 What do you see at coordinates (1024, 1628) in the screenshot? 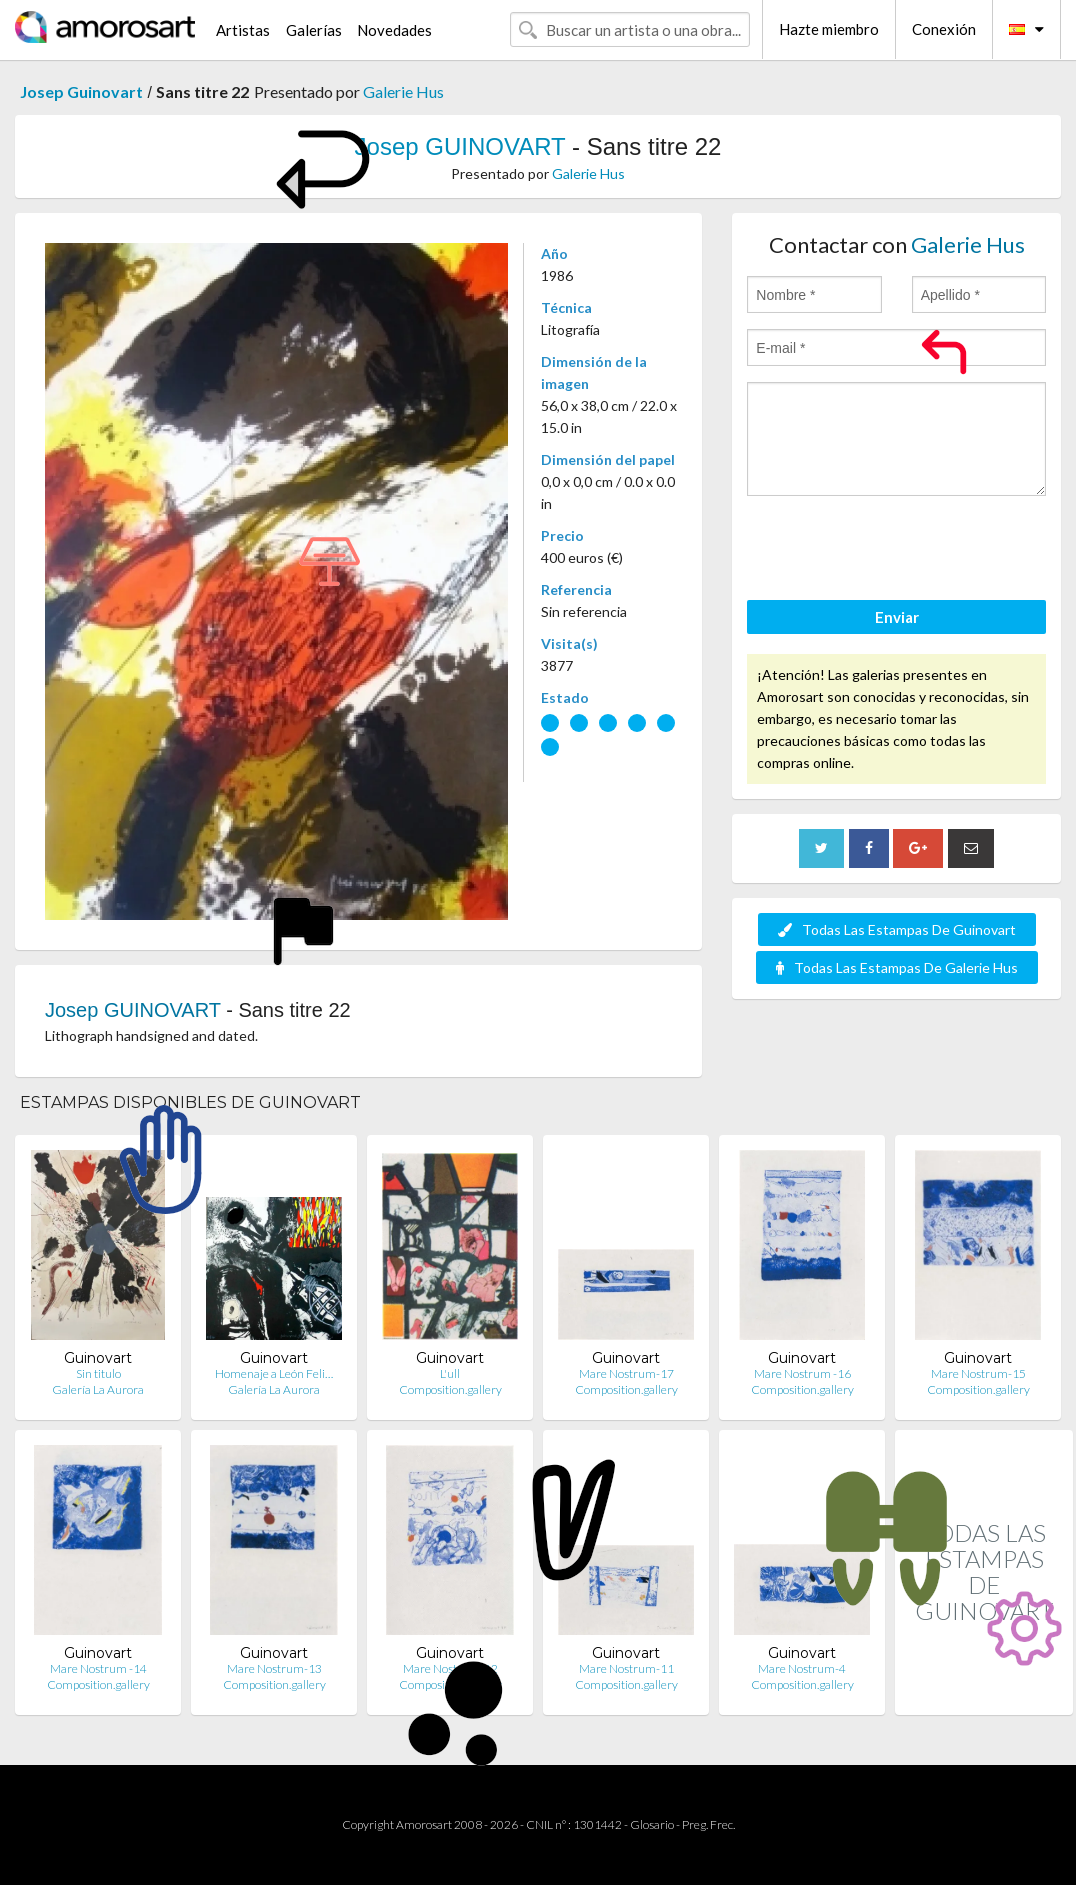
I see `access settings or preferences` at bounding box center [1024, 1628].